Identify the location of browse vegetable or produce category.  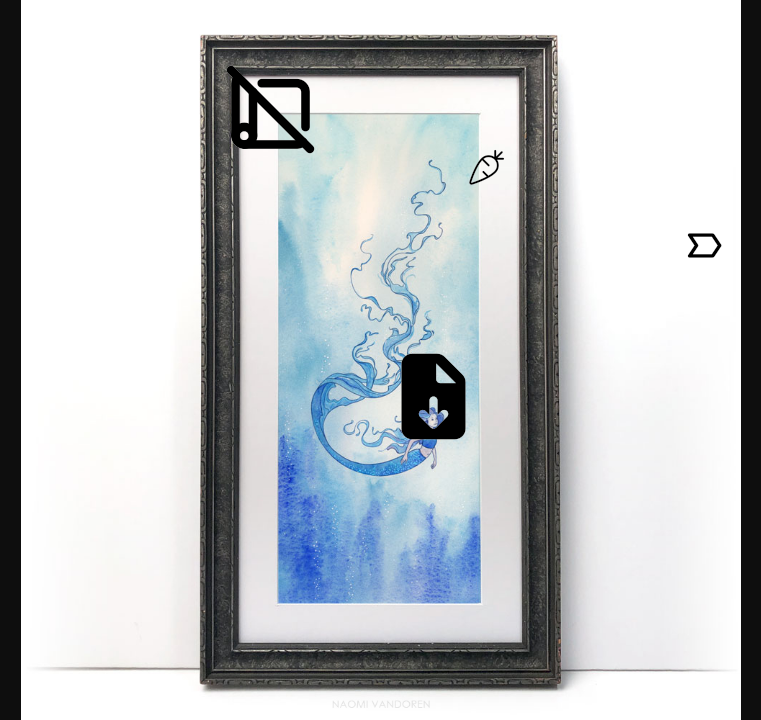
(486, 168).